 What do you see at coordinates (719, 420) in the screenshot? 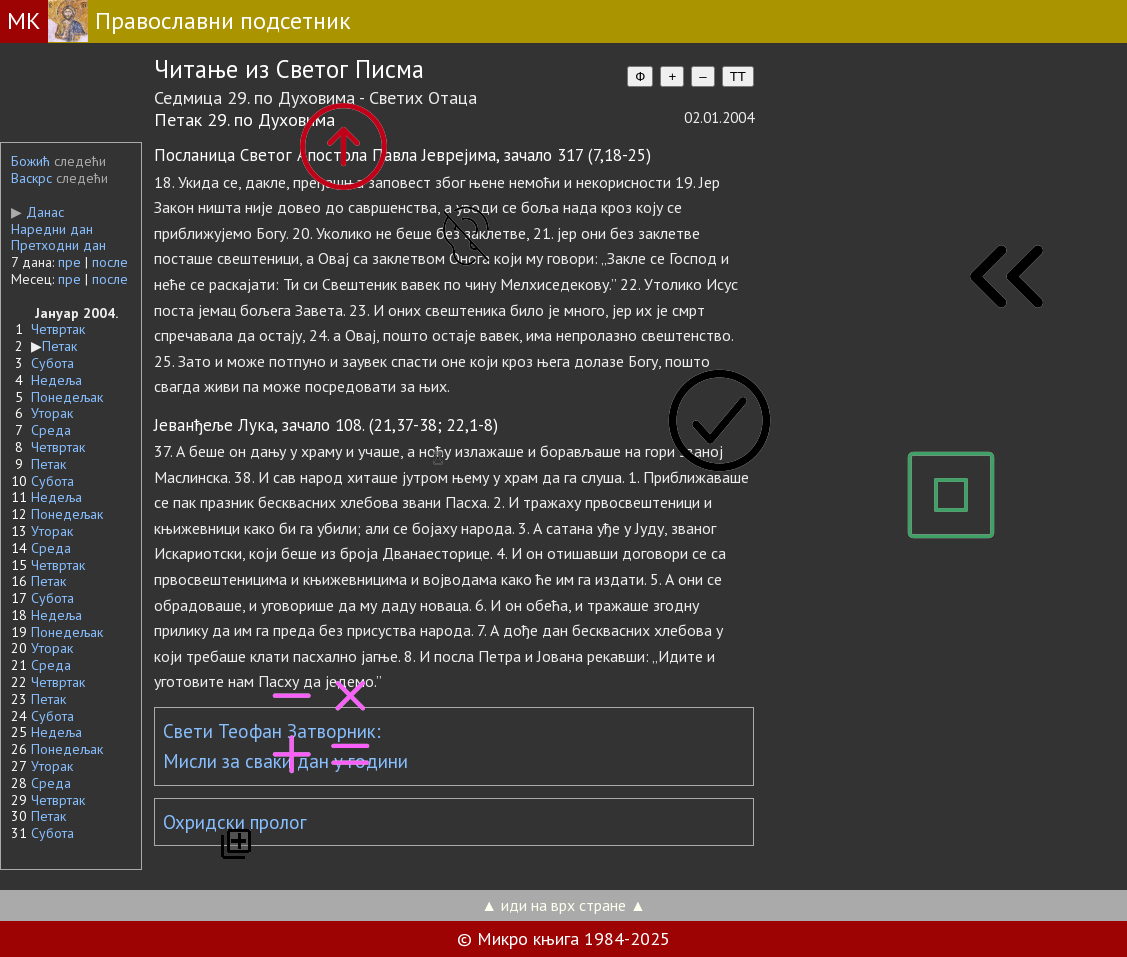
I see `confirms a completed action or task` at bounding box center [719, 420].